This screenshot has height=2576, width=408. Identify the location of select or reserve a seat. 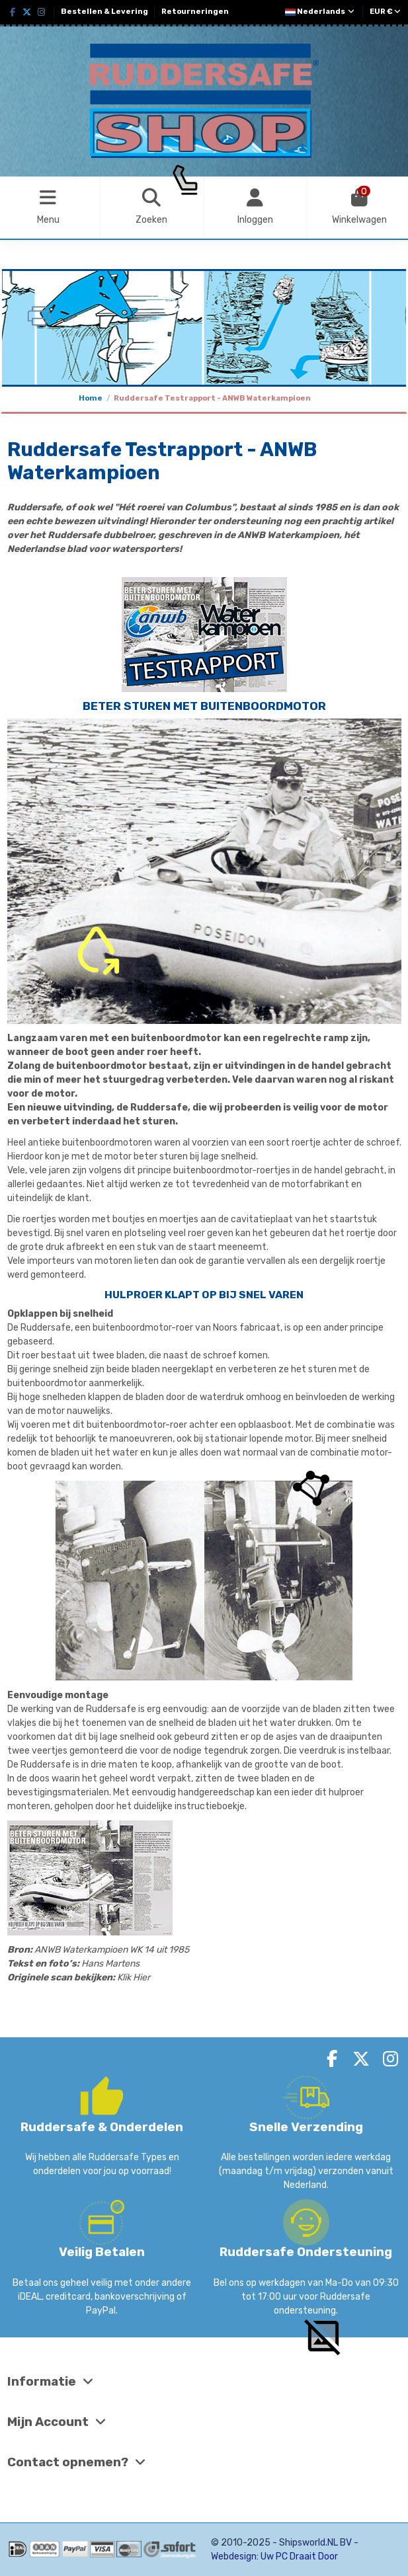
(184, 180).